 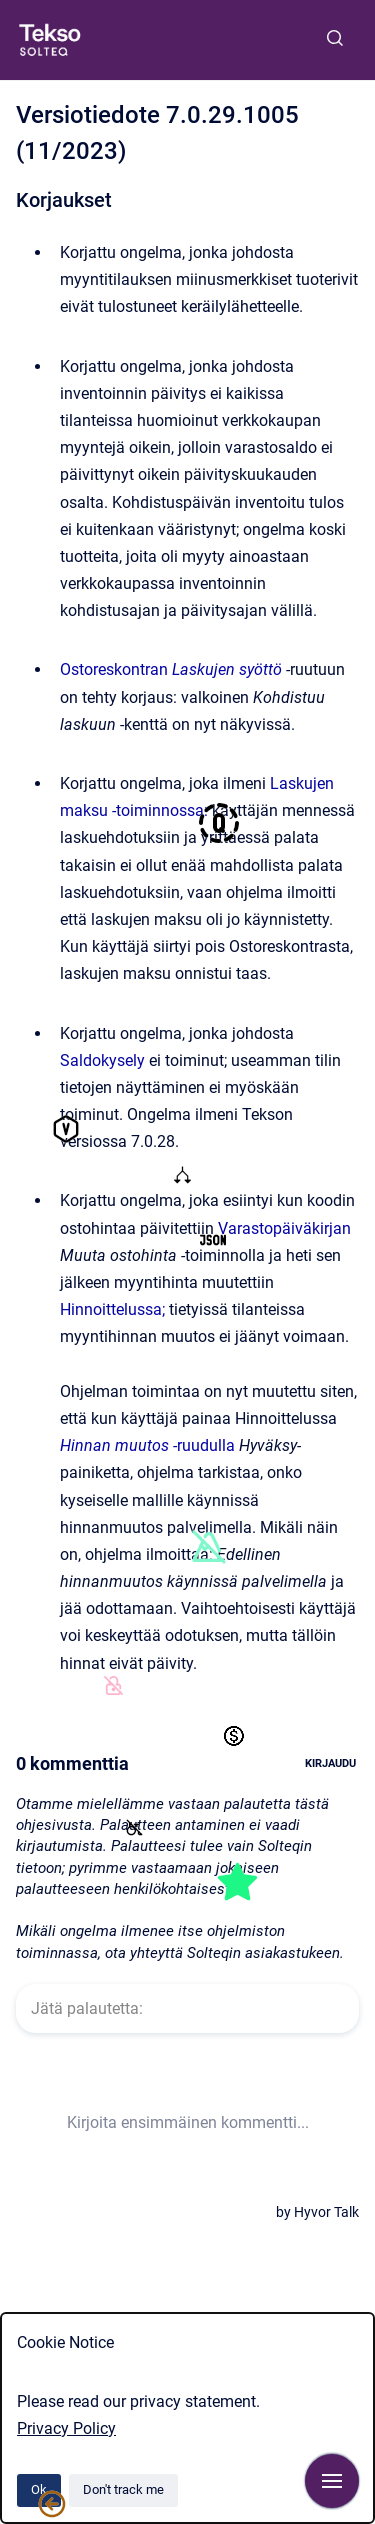 I want to click on indicates wheelchair accessibility is unavailable, so click(x=134, y=1827).